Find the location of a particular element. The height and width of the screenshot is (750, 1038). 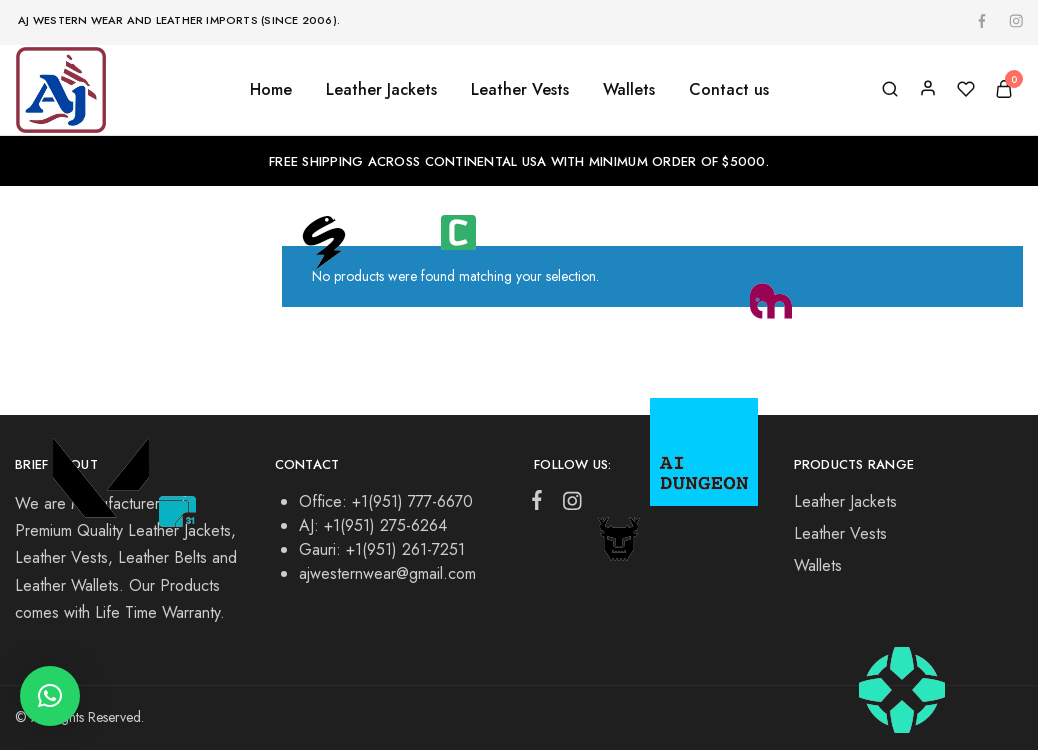

open Proton Calendar app is located at coordinates (177, 511).